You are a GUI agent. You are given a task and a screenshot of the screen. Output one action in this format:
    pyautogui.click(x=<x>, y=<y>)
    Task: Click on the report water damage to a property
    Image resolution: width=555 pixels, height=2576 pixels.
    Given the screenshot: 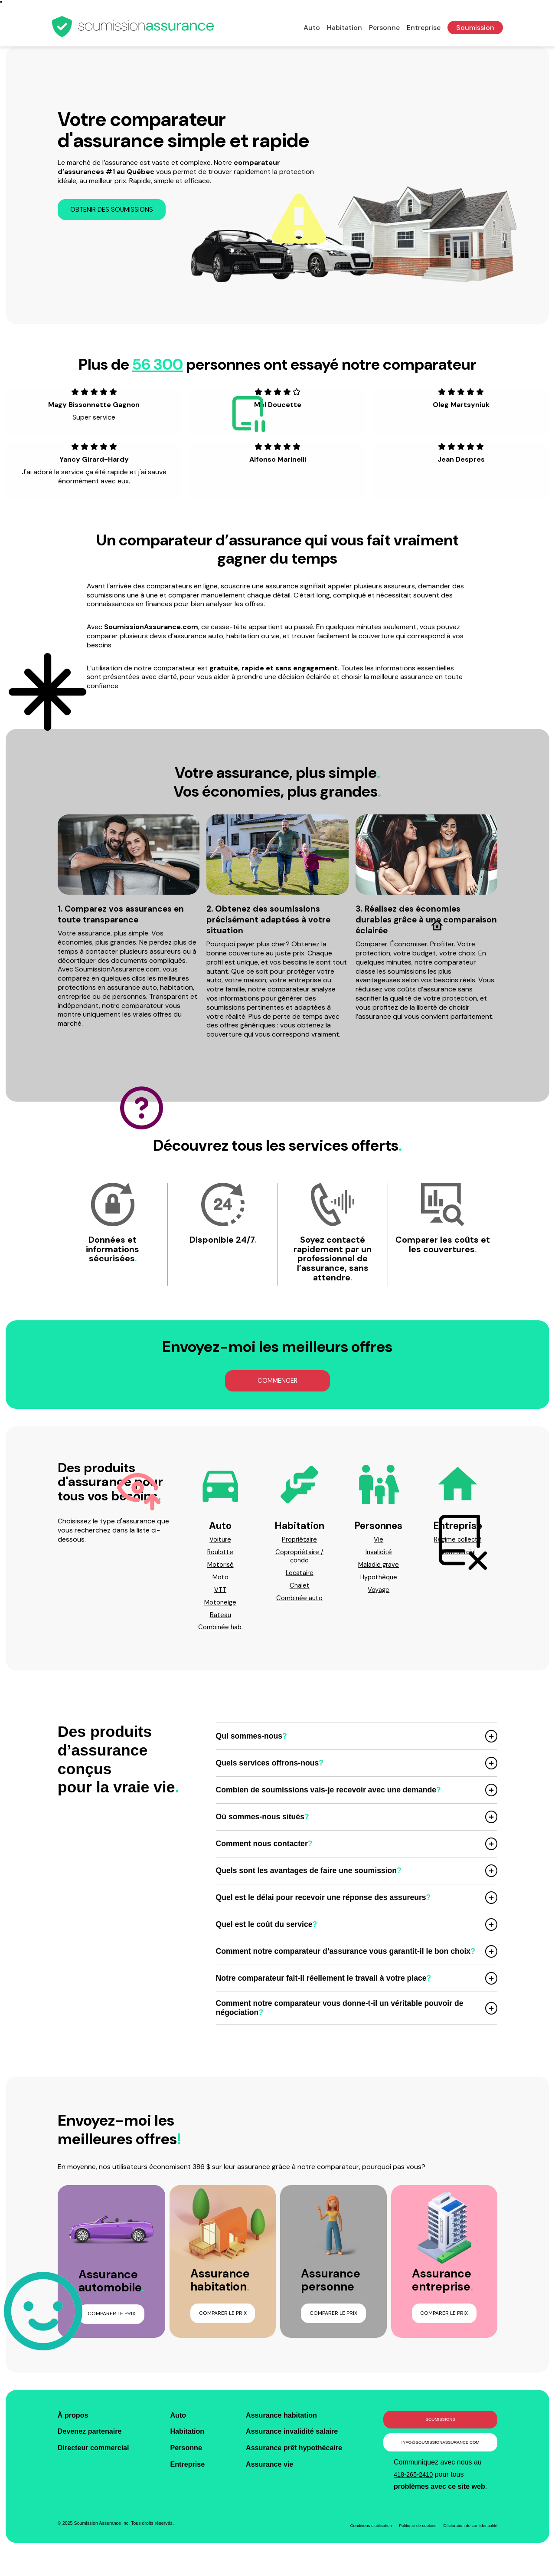 What is the action you would take?
    pyautogui.click(x=437, y=925)
    